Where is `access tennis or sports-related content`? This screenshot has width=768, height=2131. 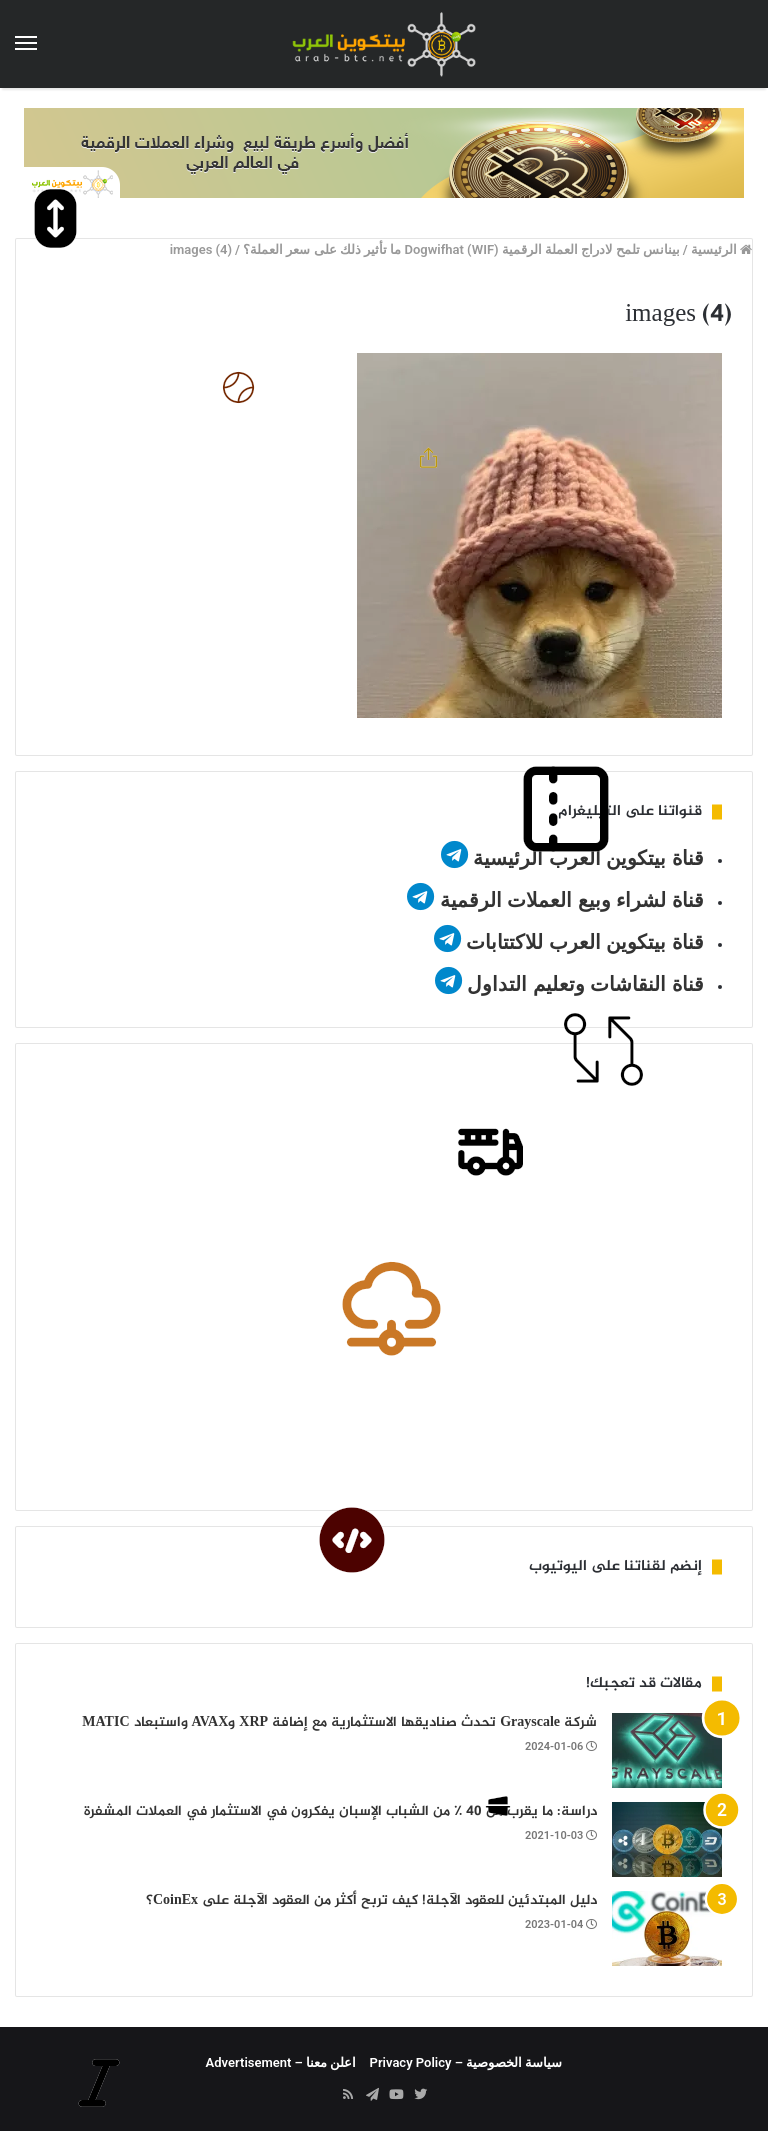 access tennis or sports-related content is located at coordinates (238, 387).